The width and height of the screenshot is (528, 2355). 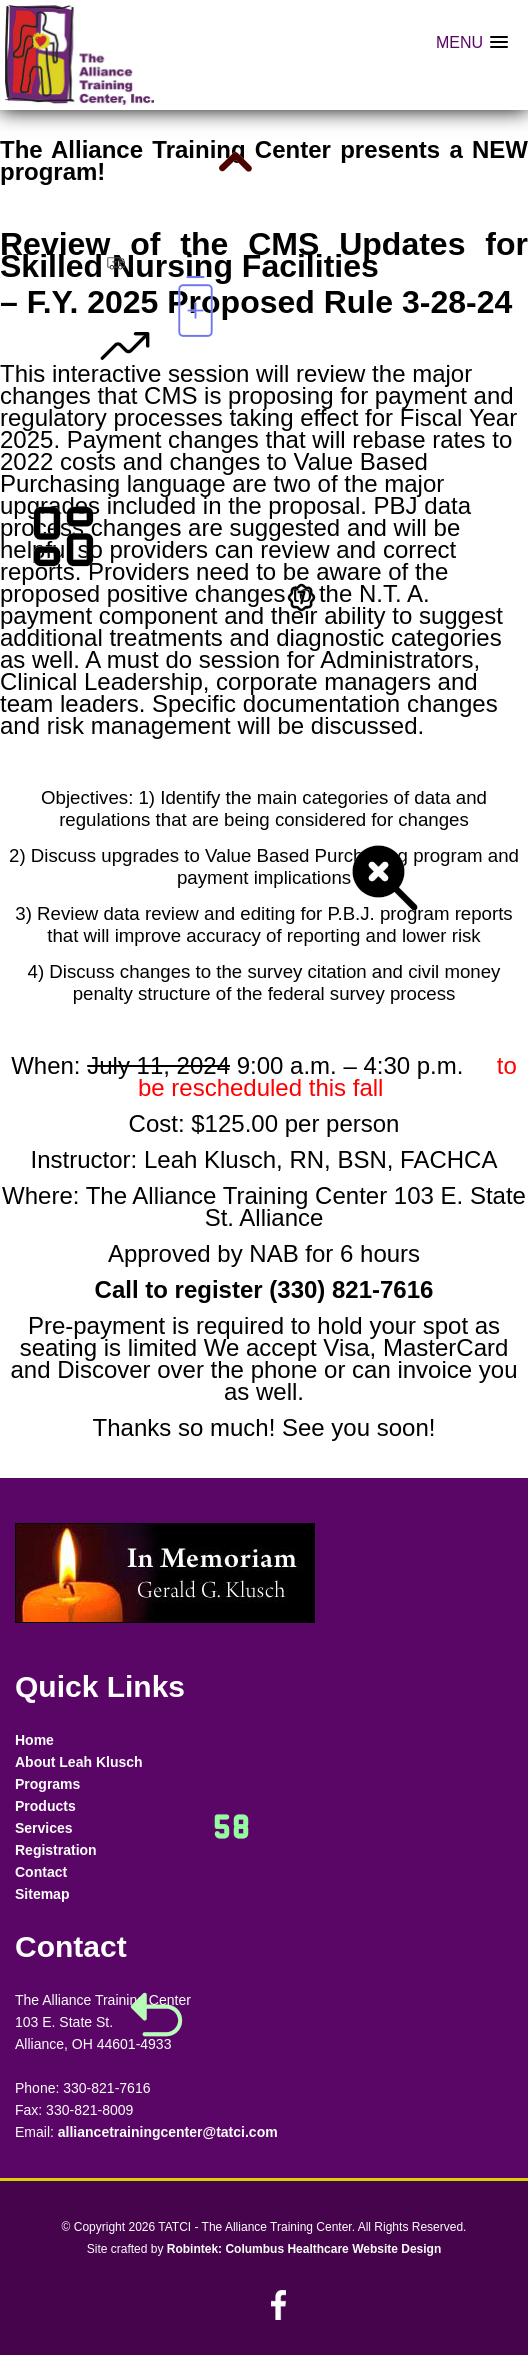 I want to click on indicates item number 58 in a list or sequence, so click(x=231, y=1826).